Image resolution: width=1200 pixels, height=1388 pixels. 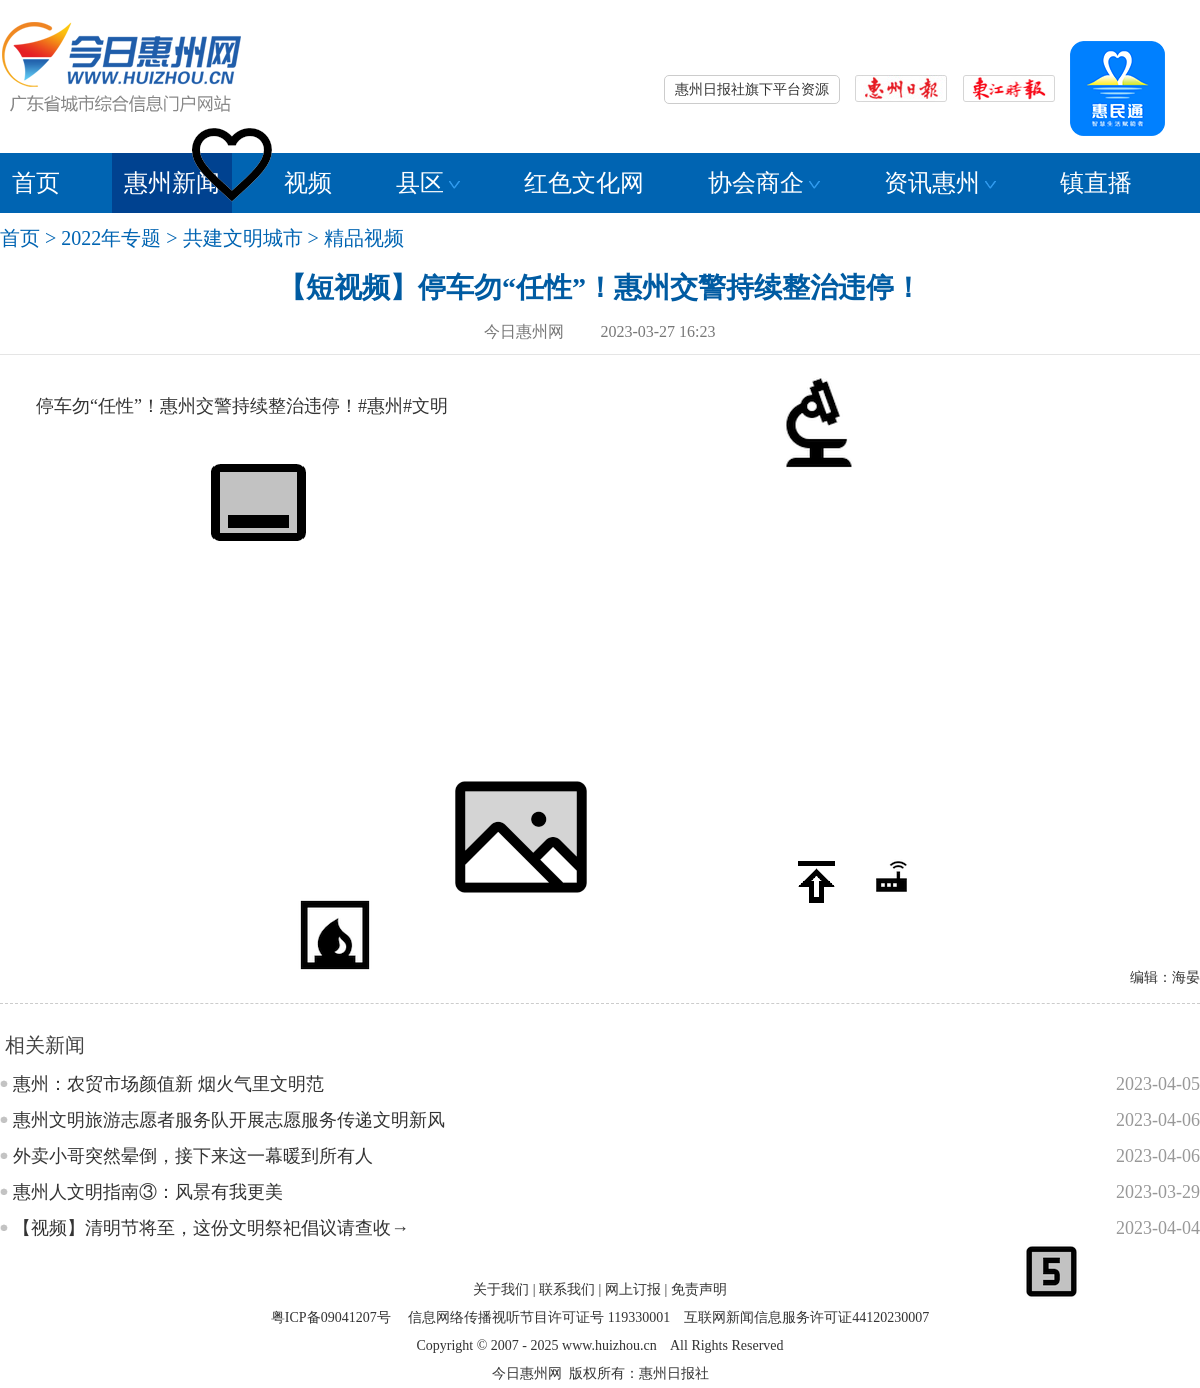 I want to click on view or open an image file, so click(x=521, y=837).